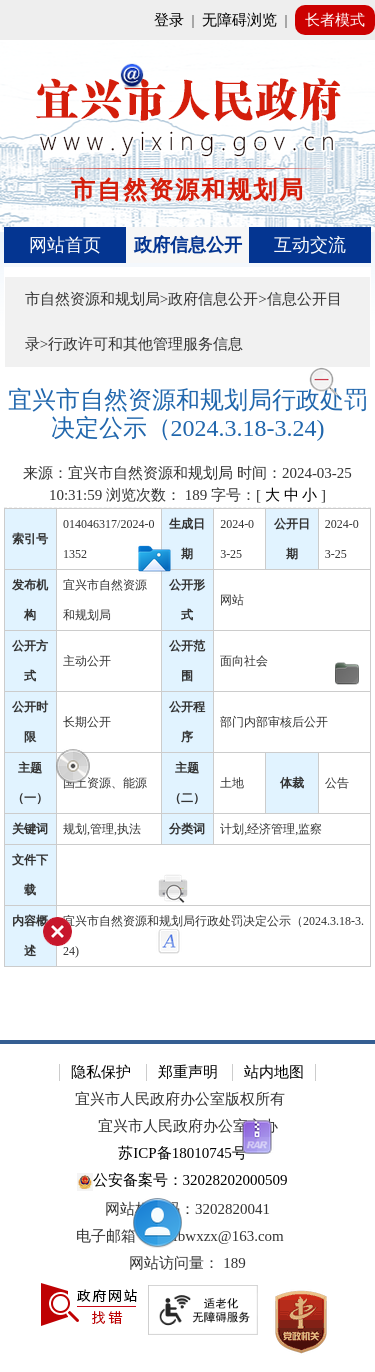 This screenshot has width=375, height=1372. What do you see at coordinates (323, 381) in the screenshot?
I see `zoom out to see more content` at bounding box center [323, 381].